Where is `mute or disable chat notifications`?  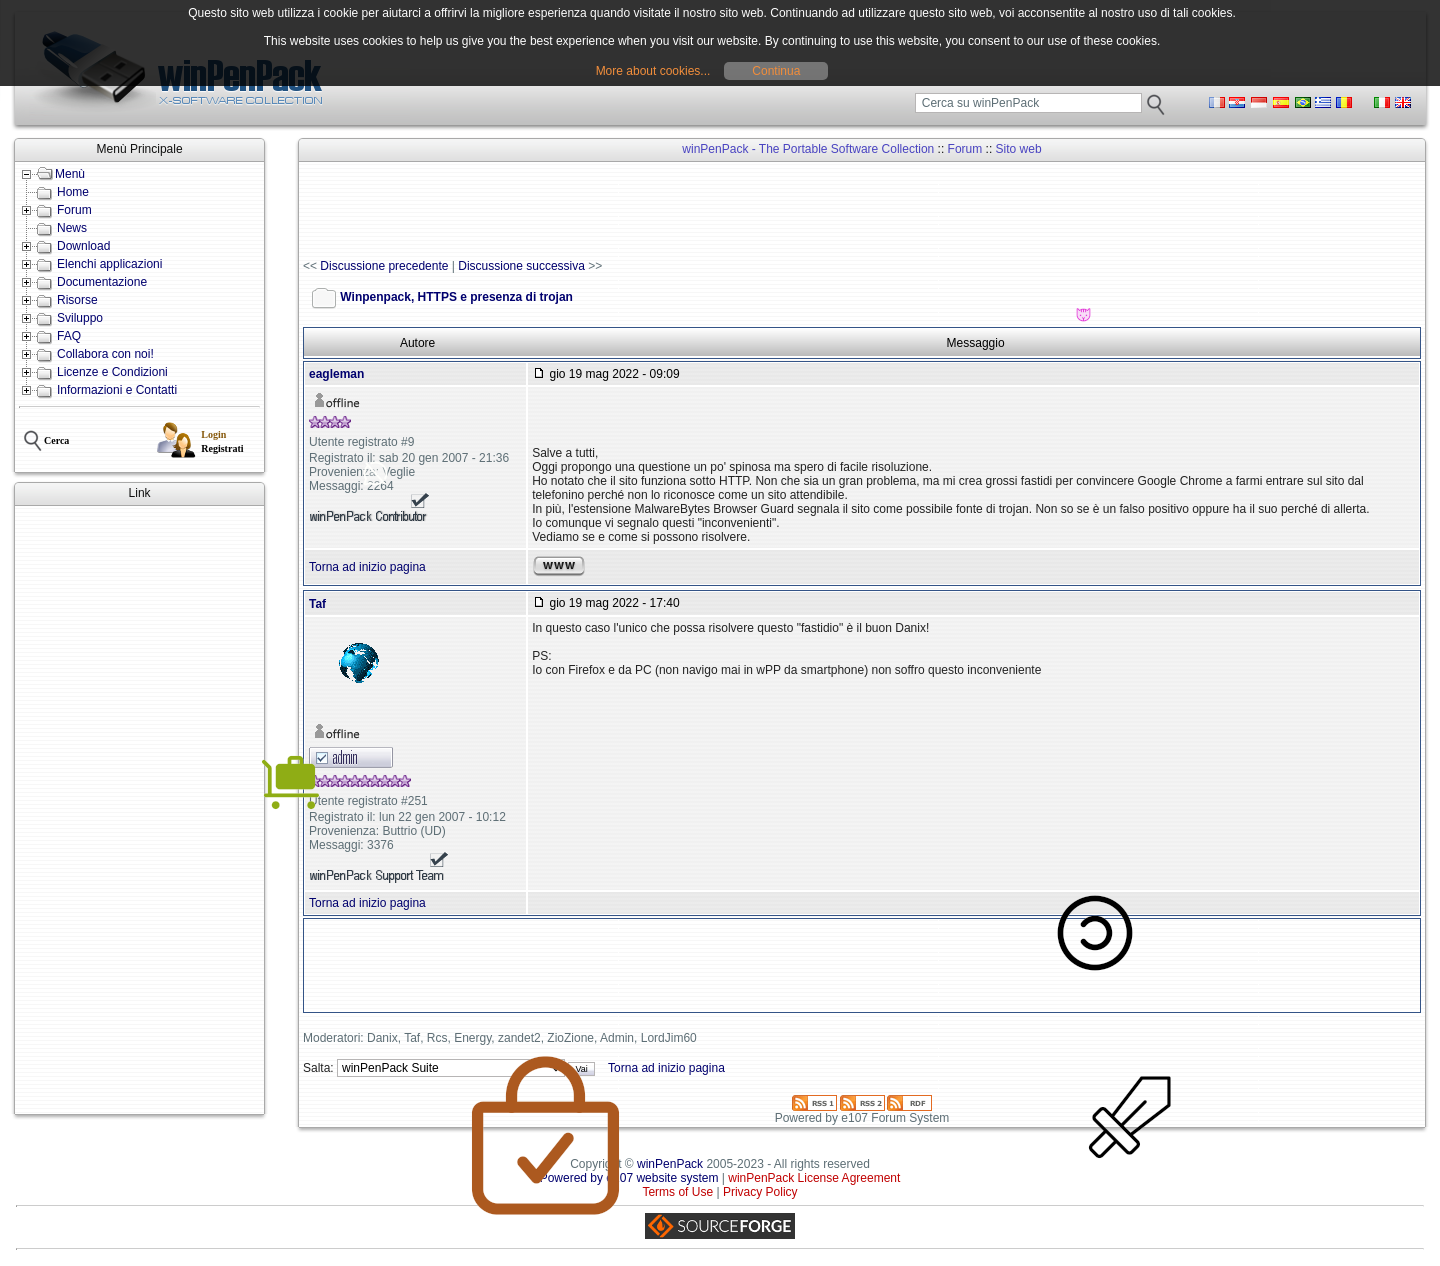 mute or disable chat notifications is located at coordinates (375, 473).